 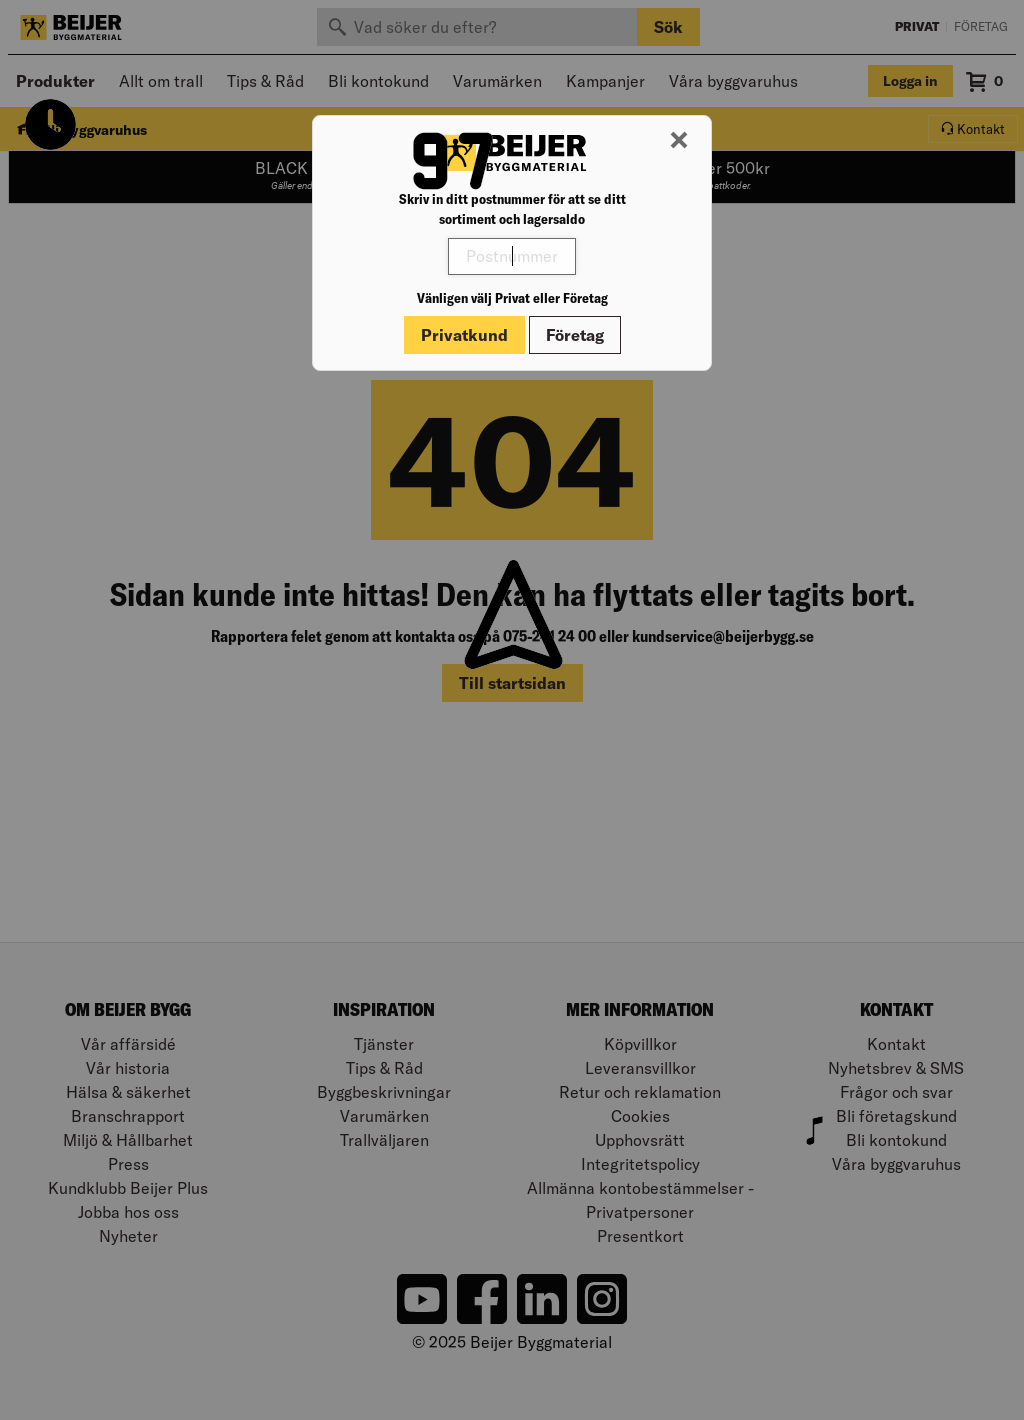 What do you see at coordinates (453, 161) in the screenshot?
I see `displays the number 97 as a badge or counter` at bounding box center [453, 161].